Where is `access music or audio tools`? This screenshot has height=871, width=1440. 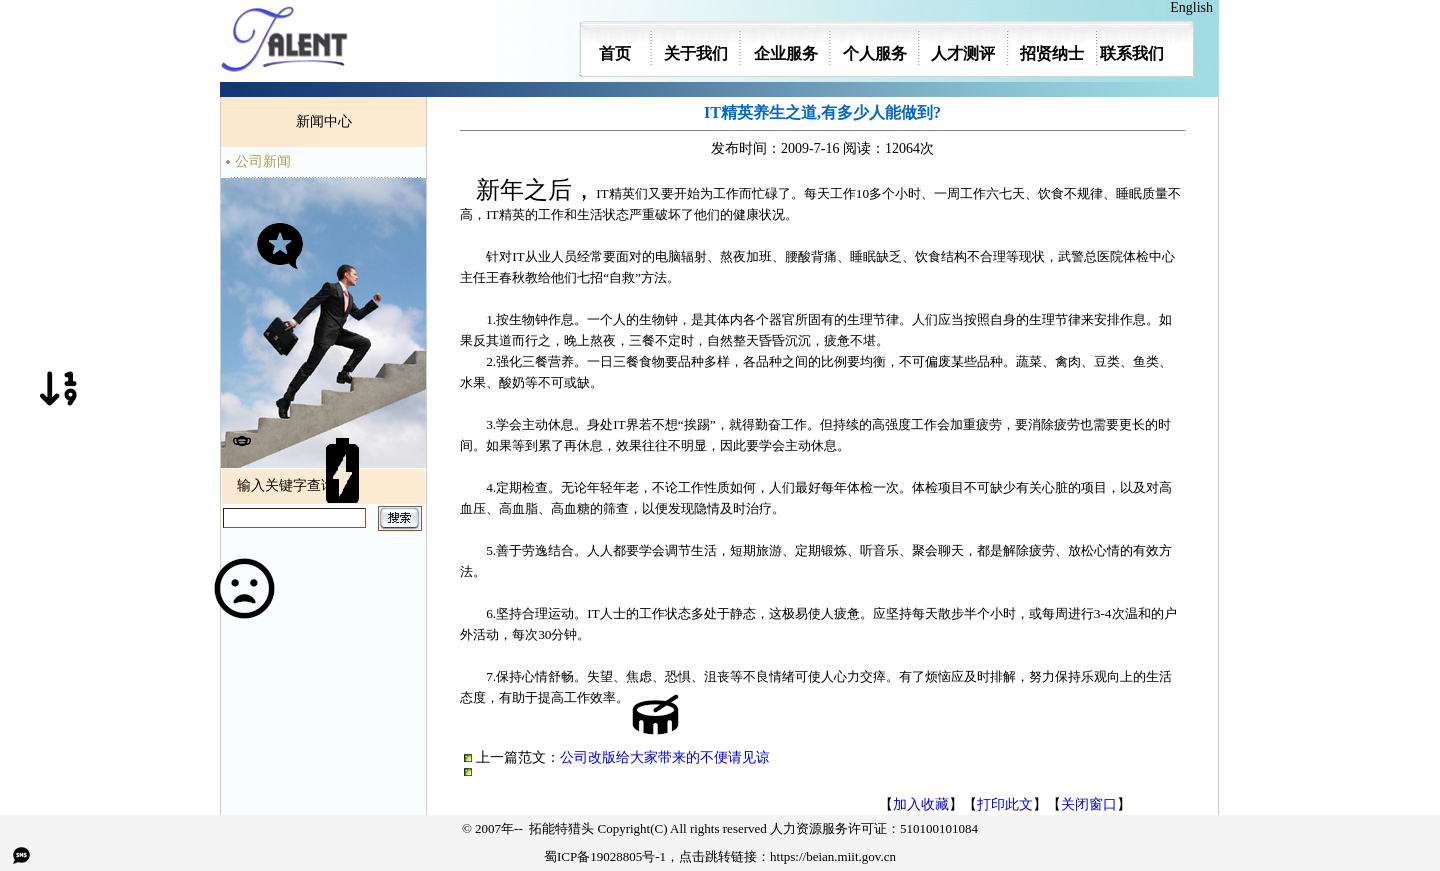 access music or audio tools is located at coordinates (655, 714).